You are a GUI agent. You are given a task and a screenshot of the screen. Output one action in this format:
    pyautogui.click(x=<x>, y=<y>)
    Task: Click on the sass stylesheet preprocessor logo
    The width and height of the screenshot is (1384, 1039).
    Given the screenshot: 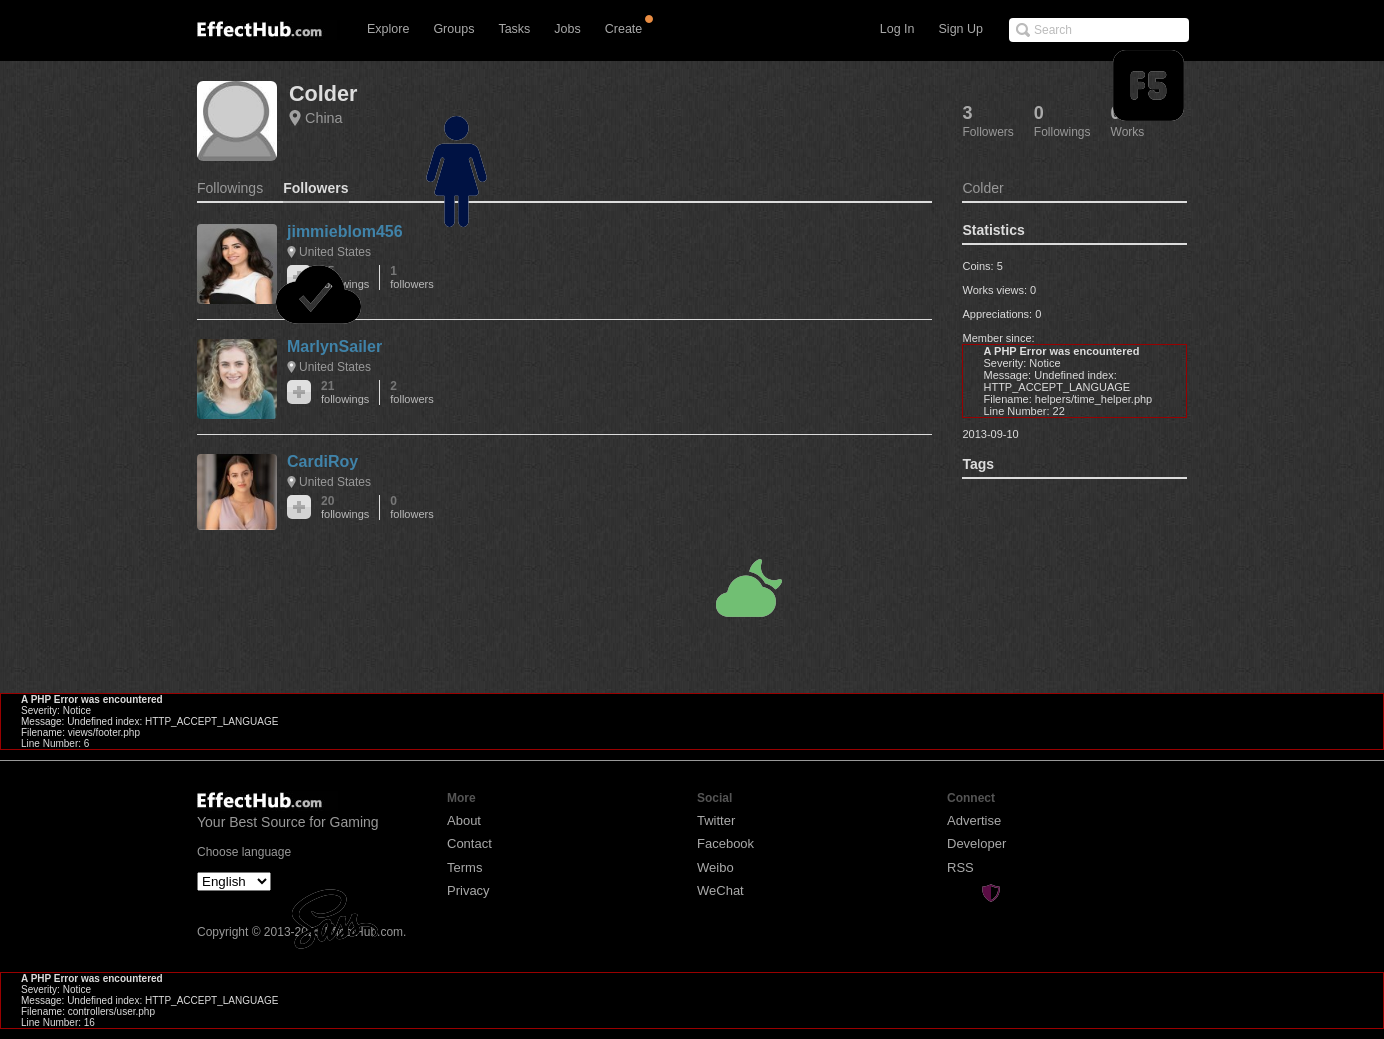 What is the action you would take?
    pyautogui.click(x=335, y=919)
    